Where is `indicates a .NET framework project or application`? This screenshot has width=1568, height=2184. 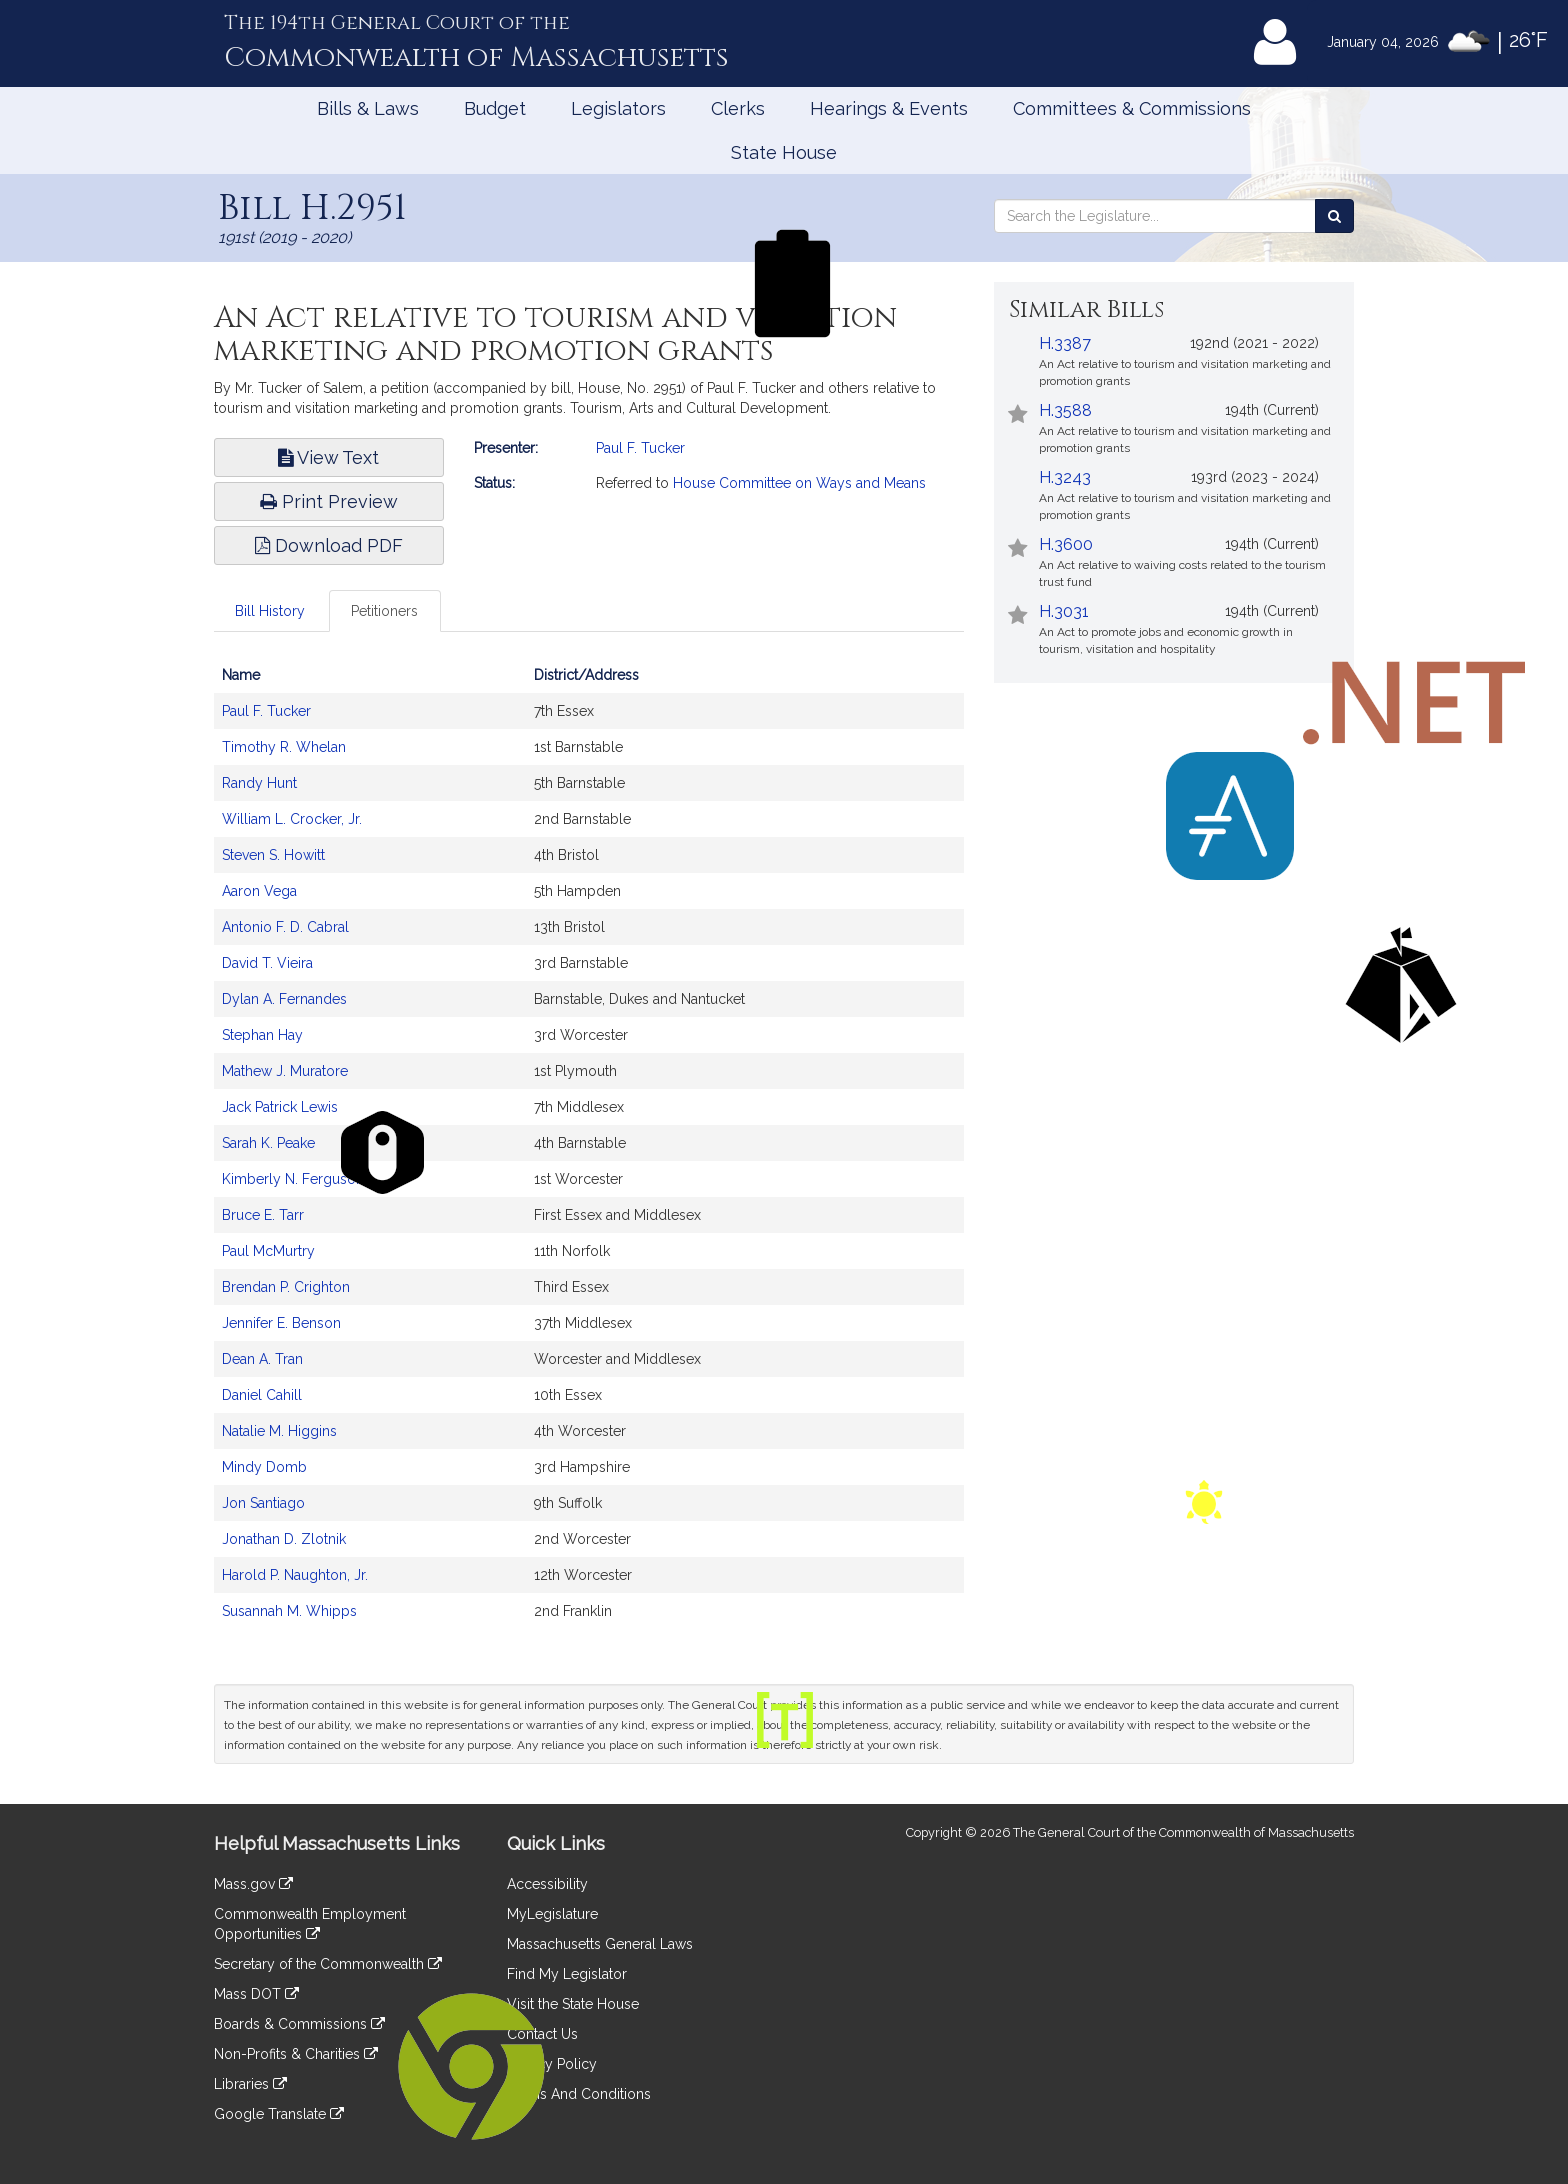
indicates a .NET framework project or application is located at coordinates (1414, 703).